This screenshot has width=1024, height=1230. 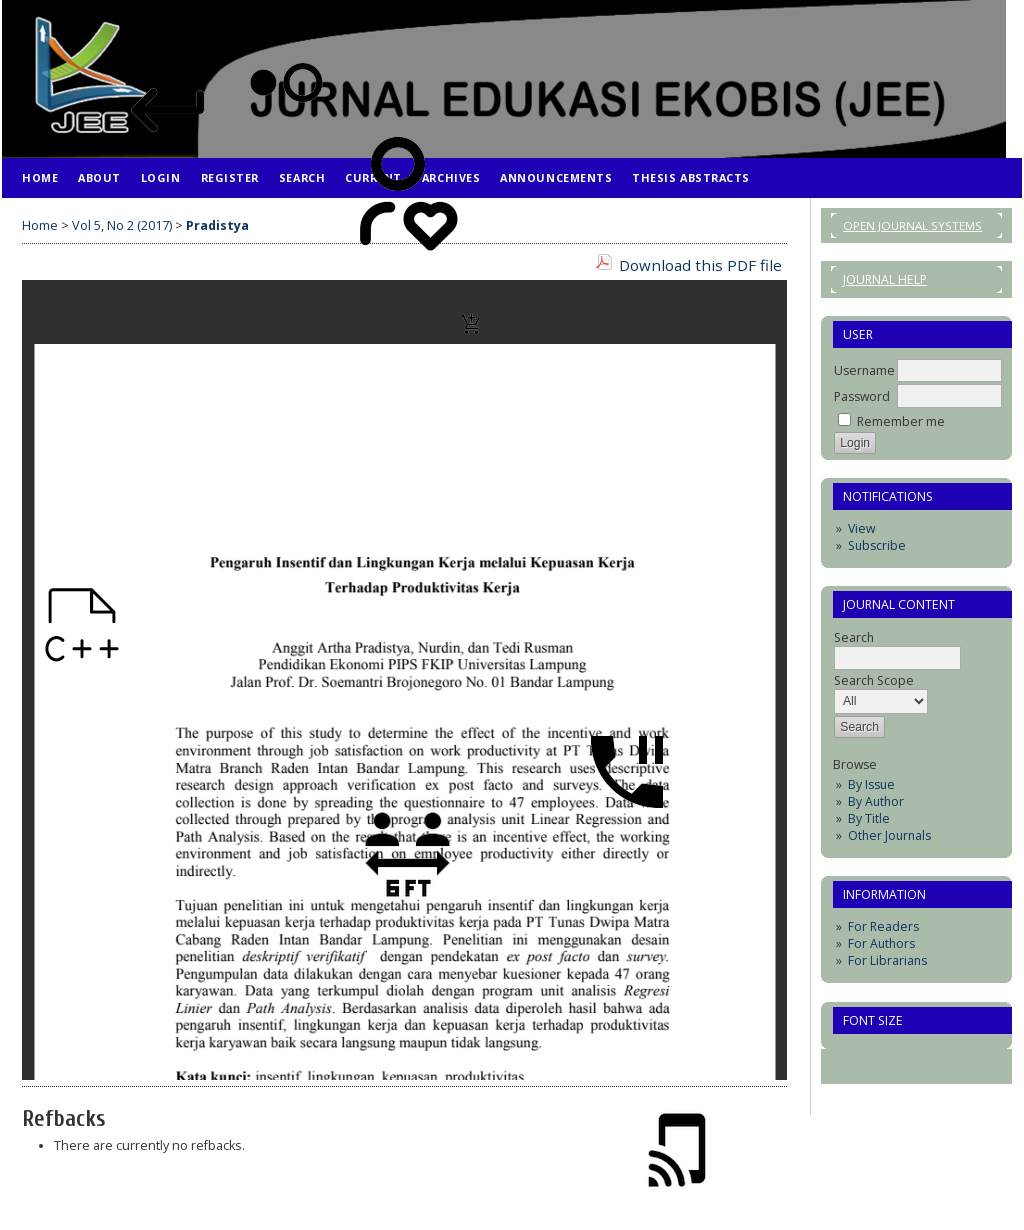 What do you see at coordinates (169, 110) in the screenshot?
I see `submit or confirm text input` at bounding box center [169, 110].